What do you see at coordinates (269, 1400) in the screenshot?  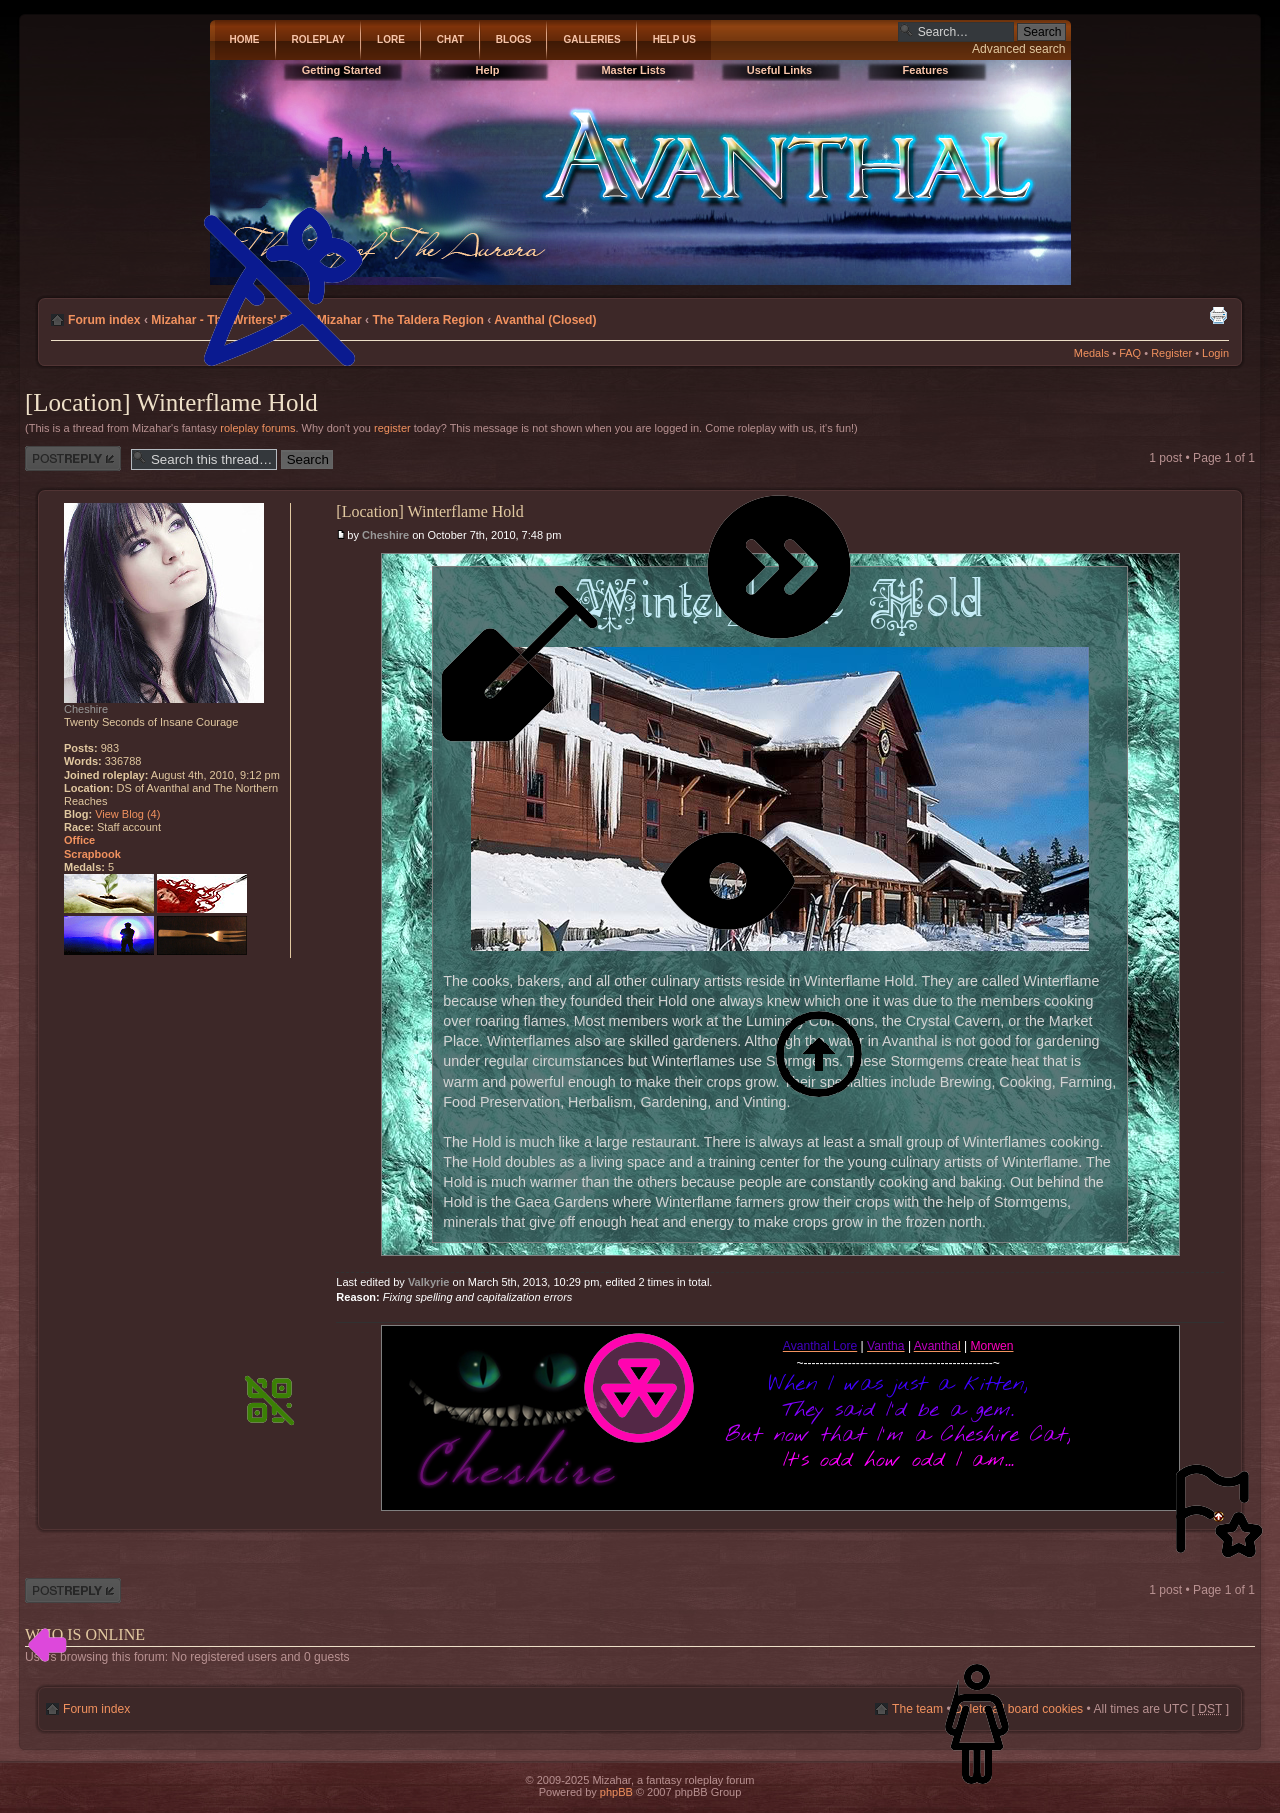 I see `QR code scanning is disabled` at bounding box center [269, 1400].